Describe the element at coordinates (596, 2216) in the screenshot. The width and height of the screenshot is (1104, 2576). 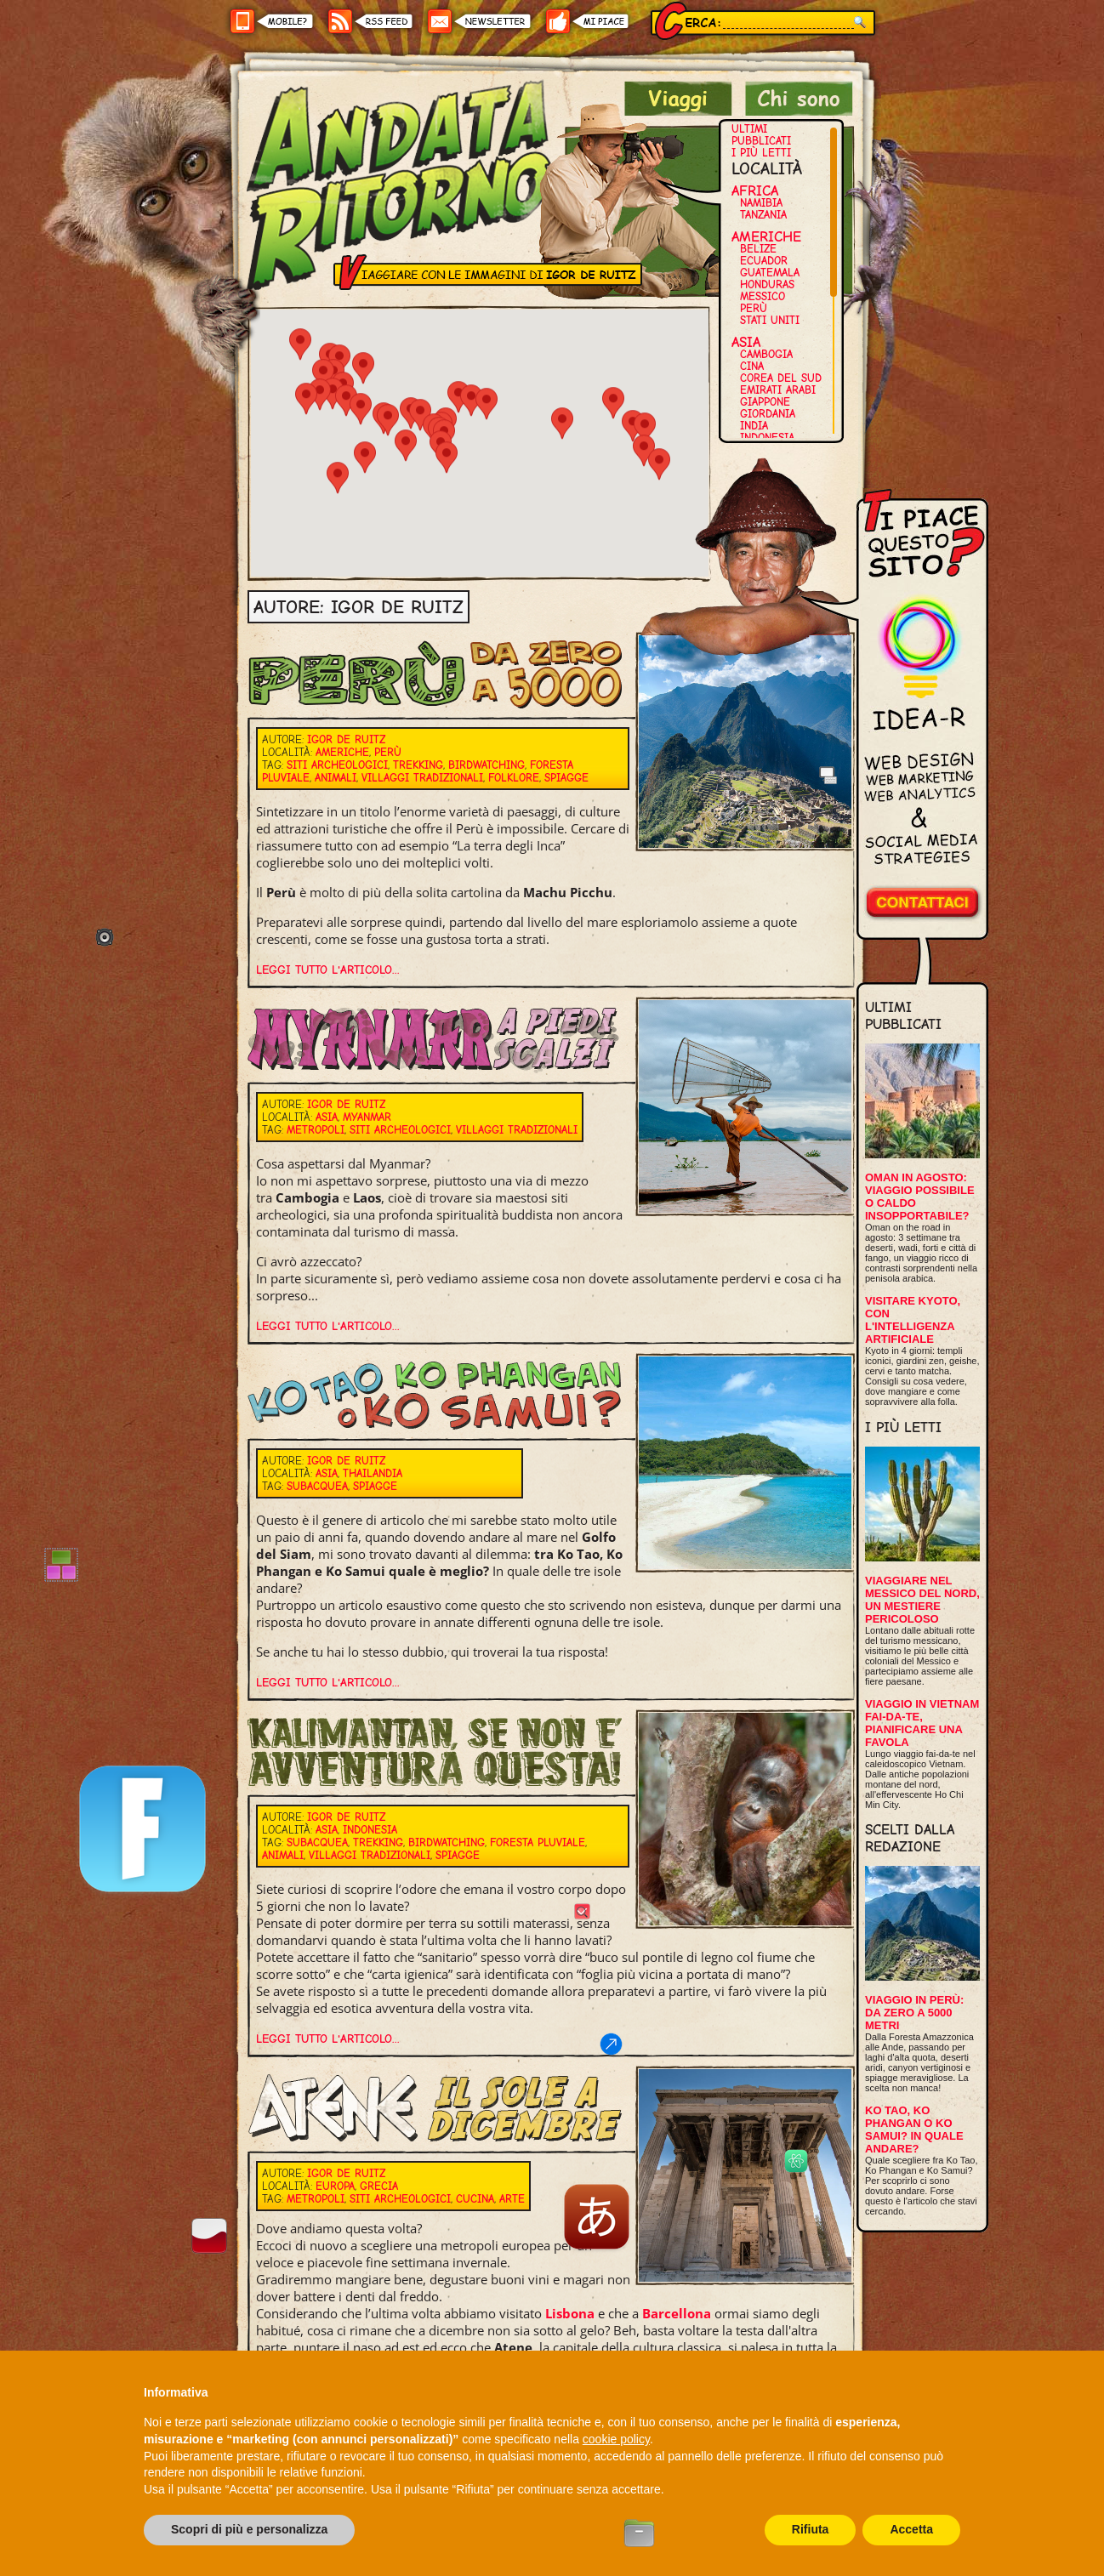
I see `open JapaChar app for learning Japanese characters` at that location.